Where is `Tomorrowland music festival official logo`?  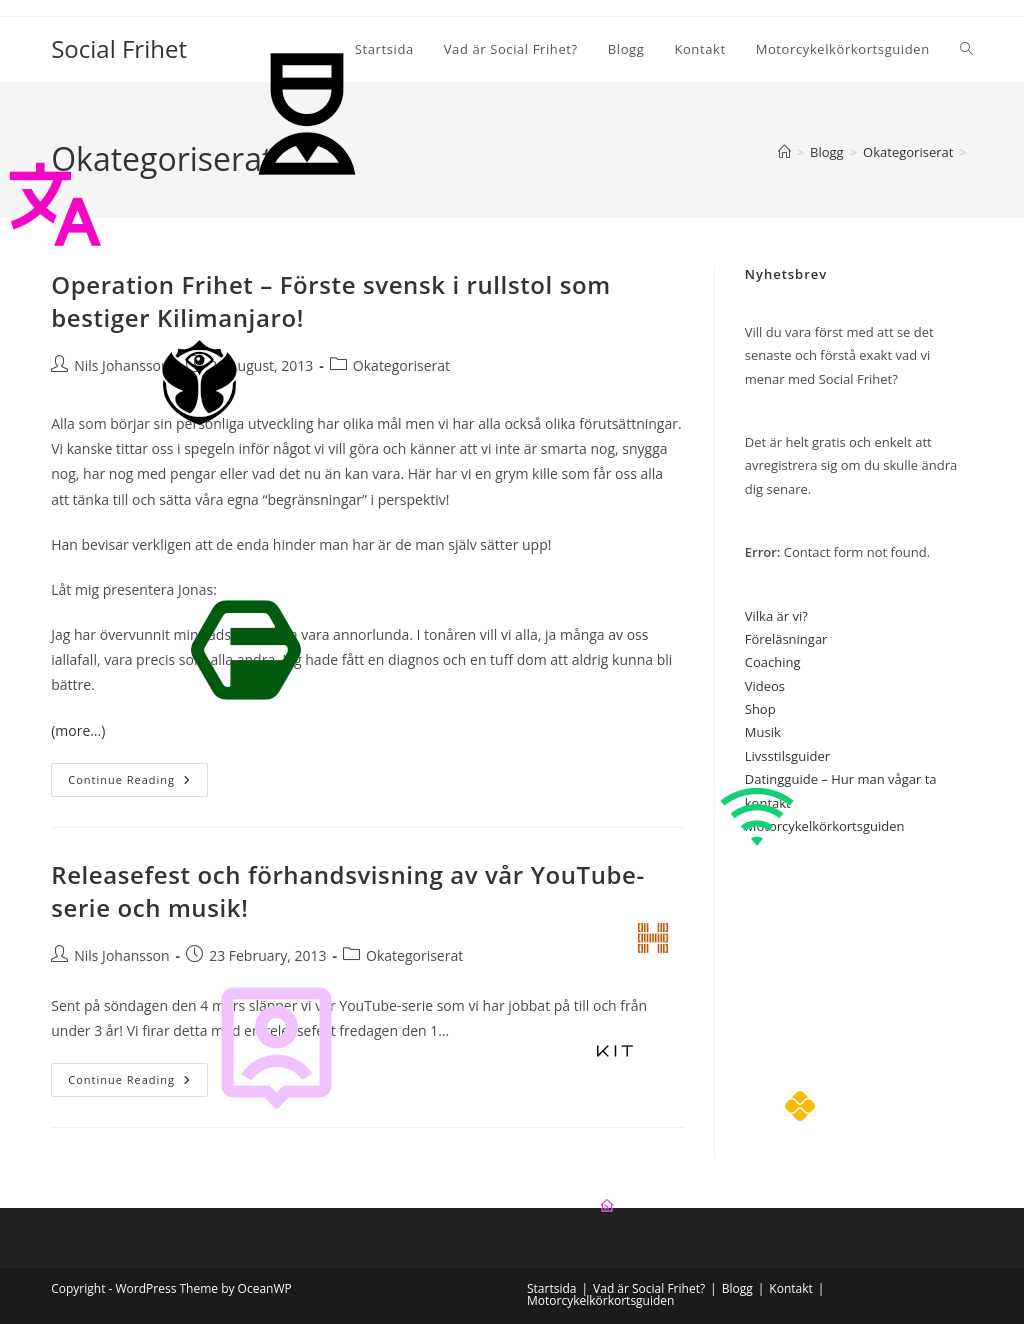
Tomorrowland music festival official logo is located at coordinates (199, 382).